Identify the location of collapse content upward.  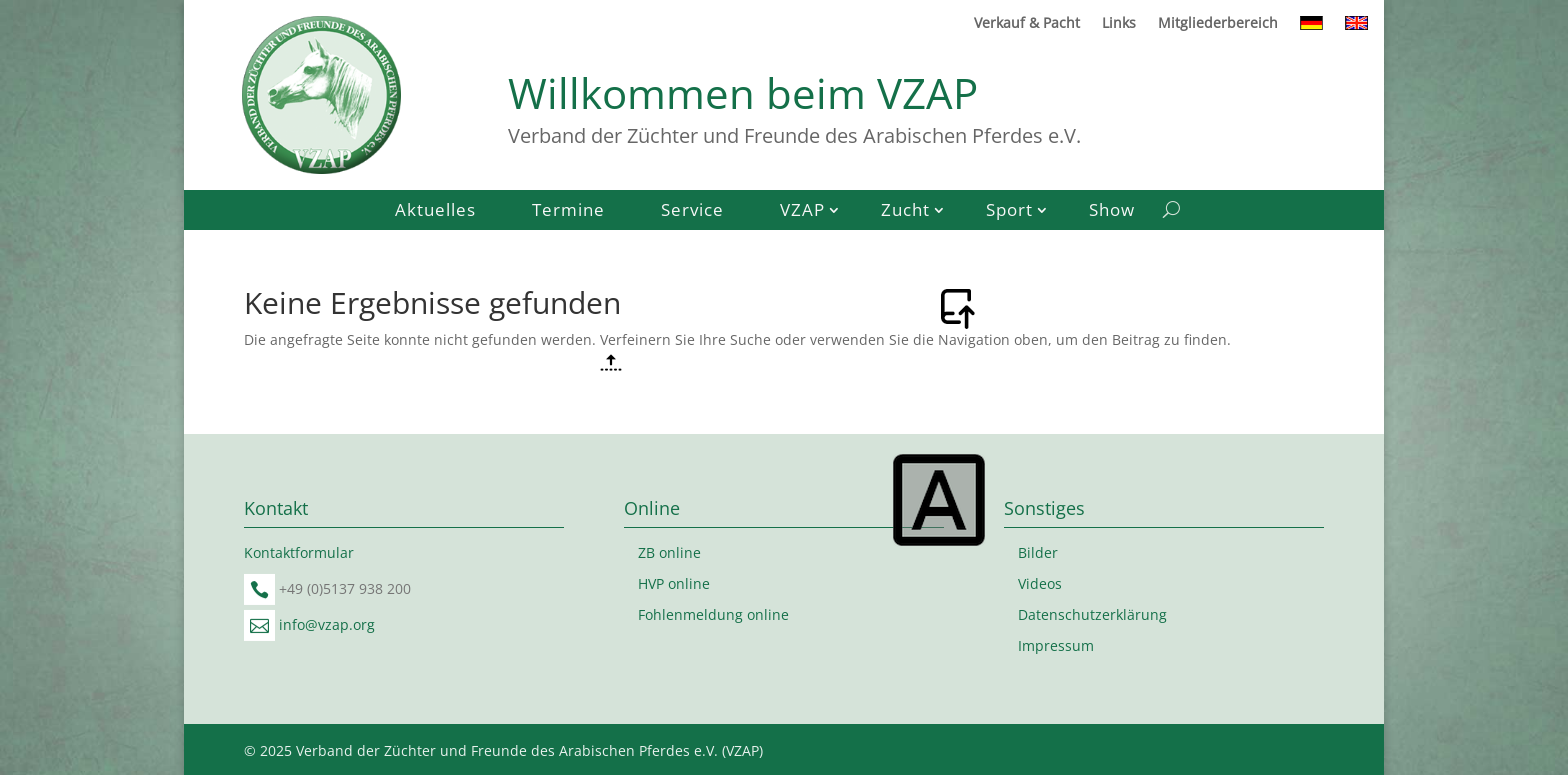
(611, 364).